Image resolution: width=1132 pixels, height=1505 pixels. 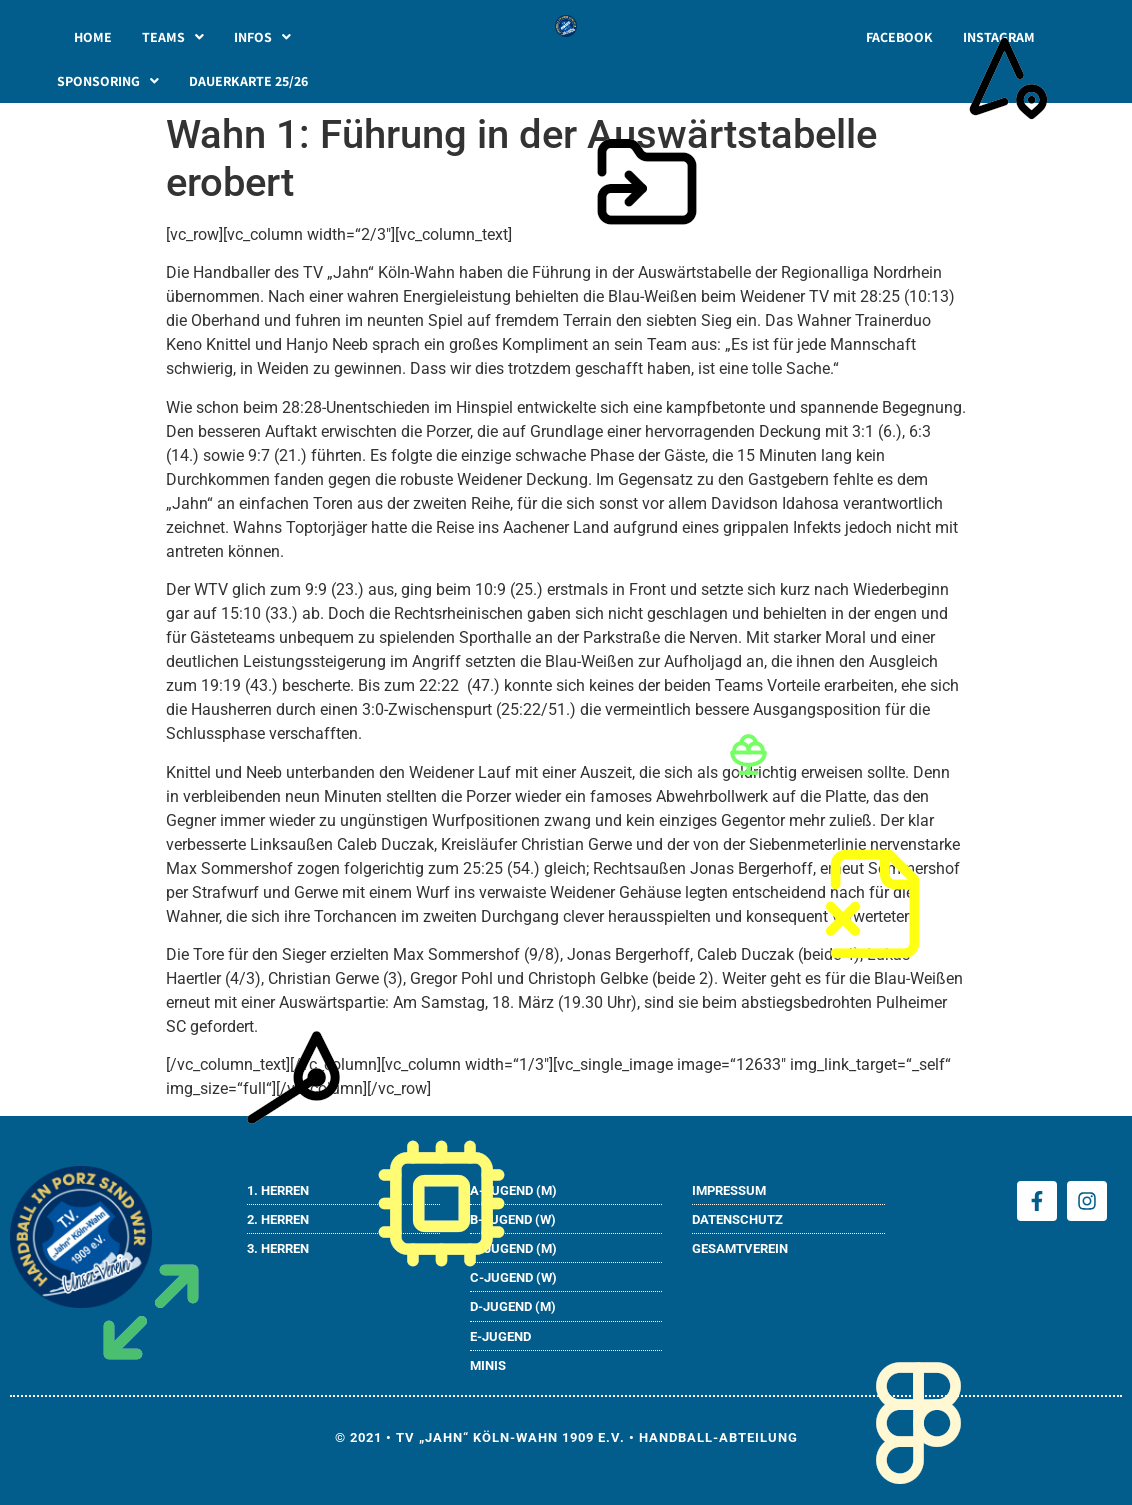 I want to click on navigate to a pinned location, so click(x=1004, y=76).